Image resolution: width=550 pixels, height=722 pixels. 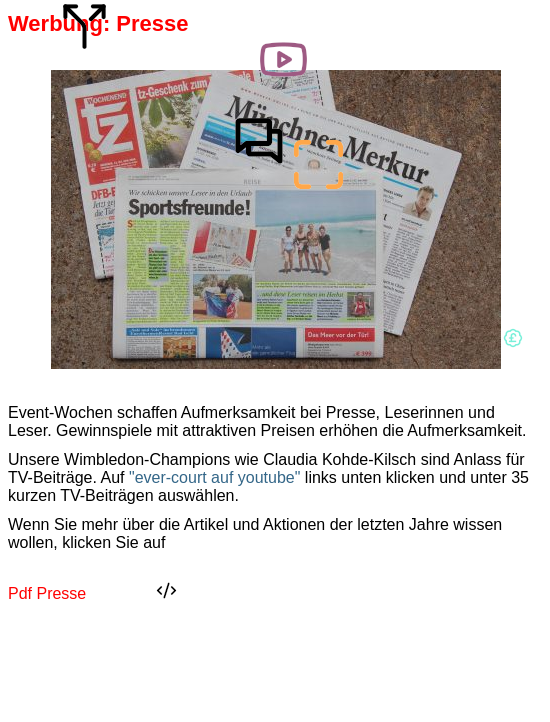 I want to click on view or edit source code, so click(x=166, y=590).